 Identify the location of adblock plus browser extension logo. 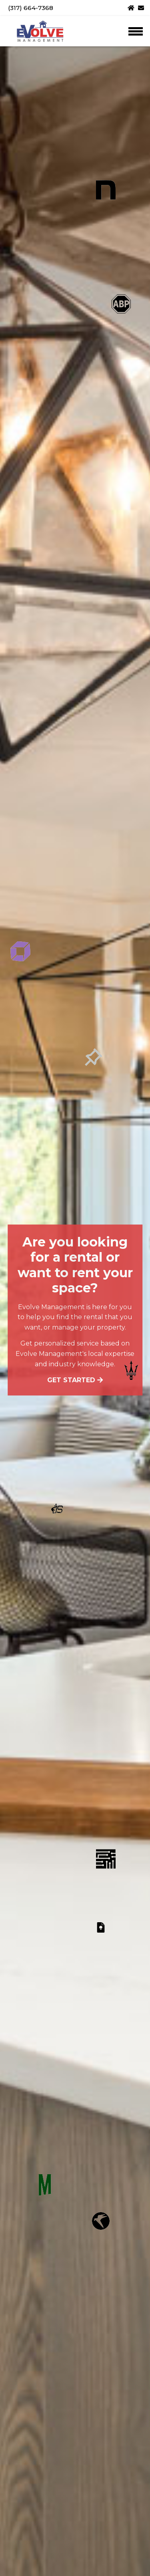
(121, 304).